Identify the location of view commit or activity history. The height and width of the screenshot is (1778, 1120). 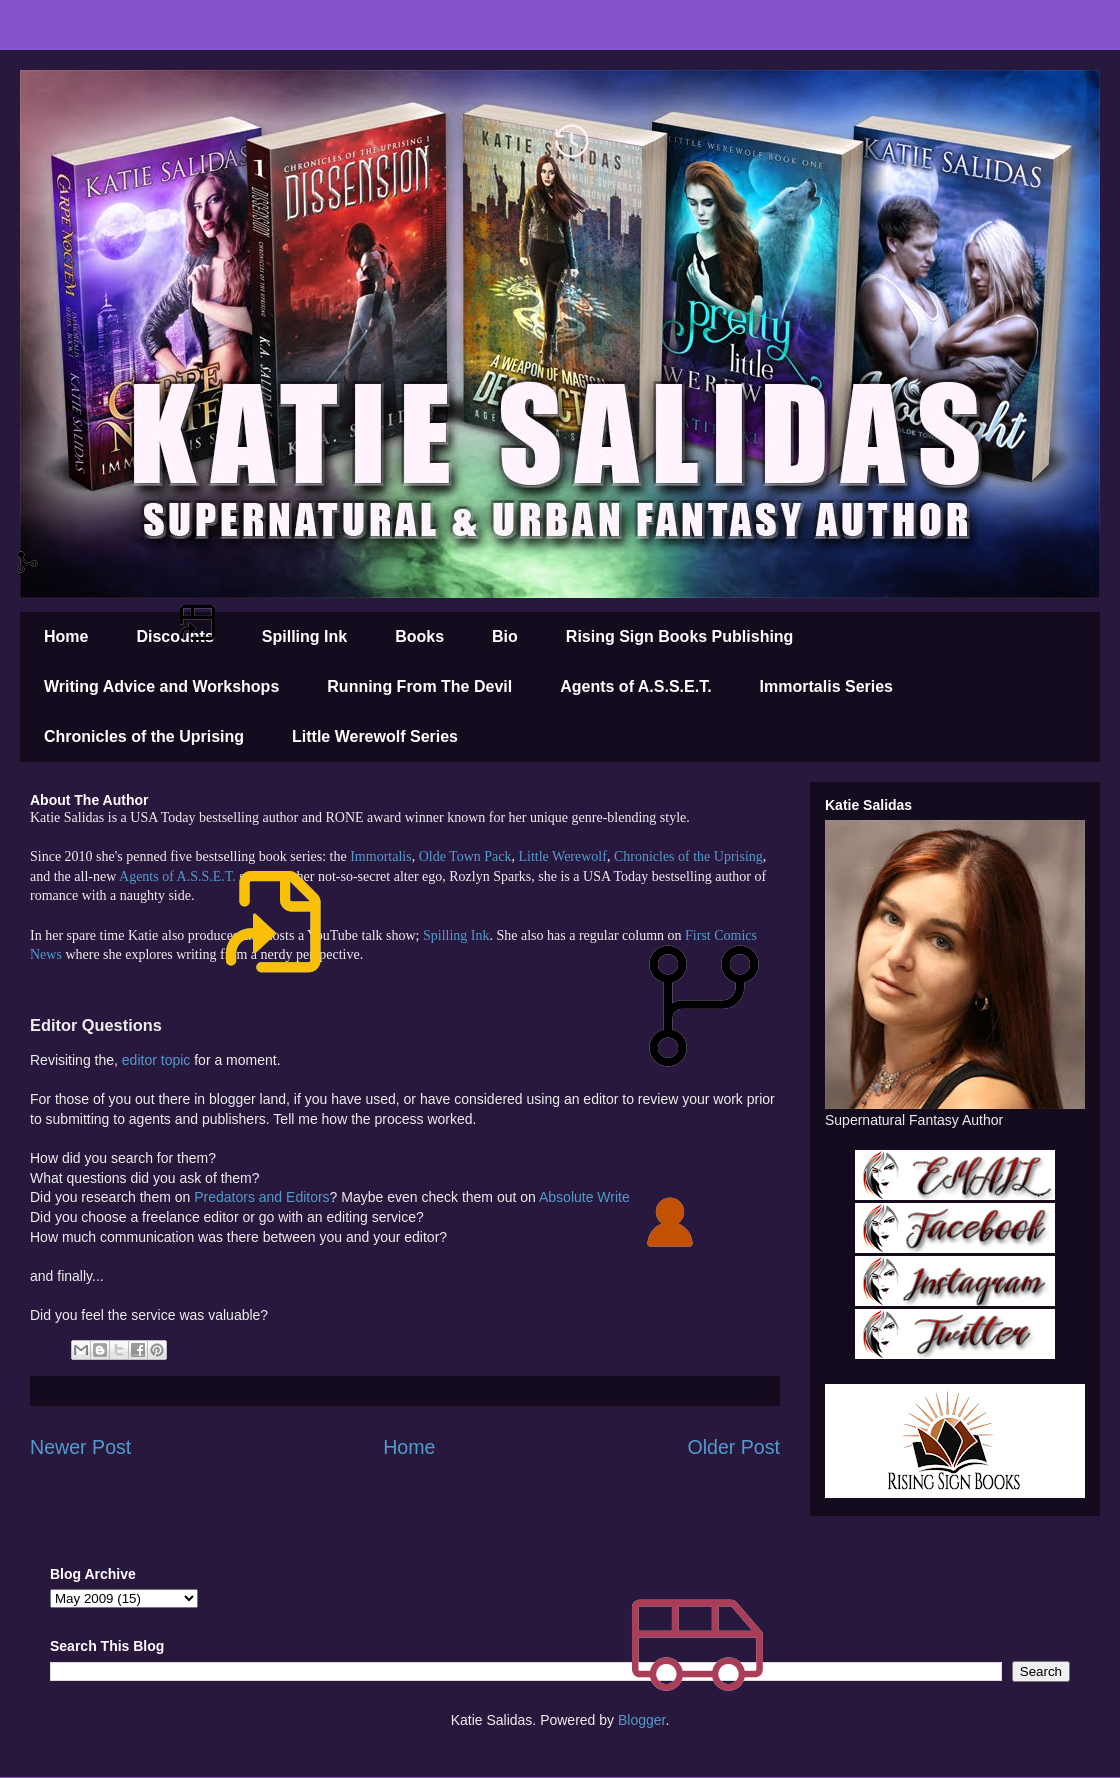
(572, 141).